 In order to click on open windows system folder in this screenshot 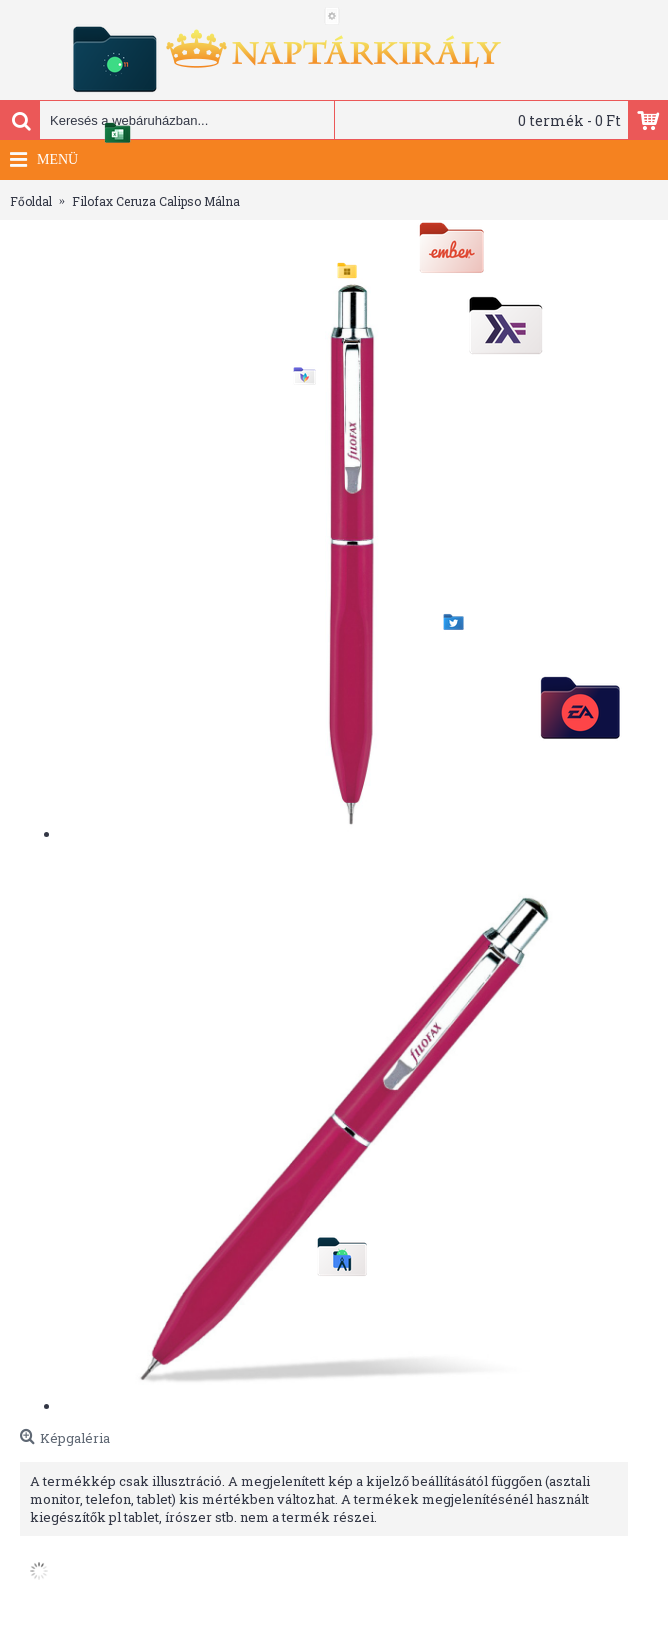, I will do `click(347, 271)`.